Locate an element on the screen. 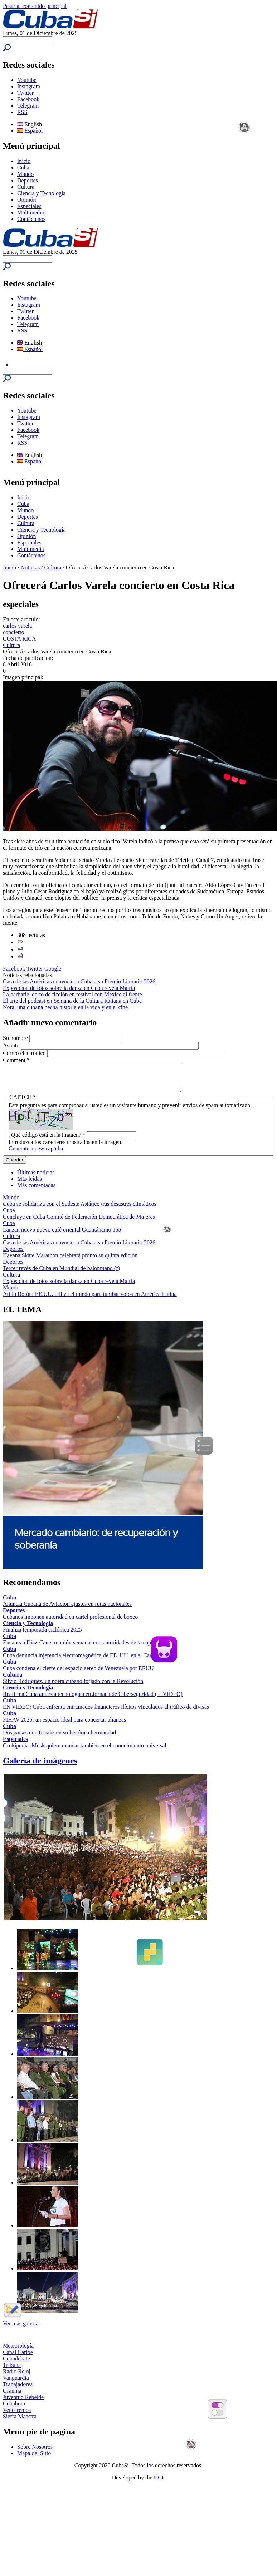  launch quadrapassel tetris-style puzzle game is located at coordinates (150, 1952).